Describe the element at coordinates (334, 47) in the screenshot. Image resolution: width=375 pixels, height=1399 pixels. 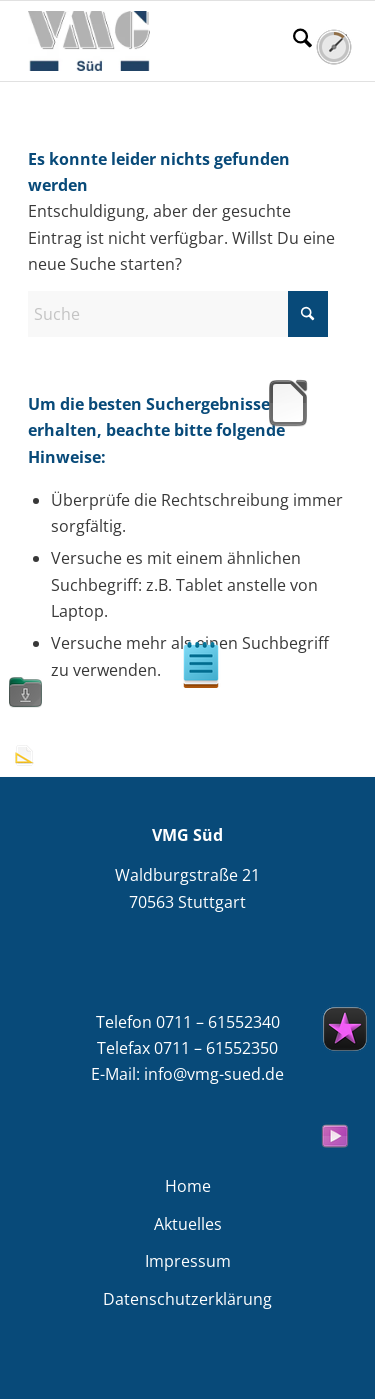
I see `open sysprof system profiler` at that location.